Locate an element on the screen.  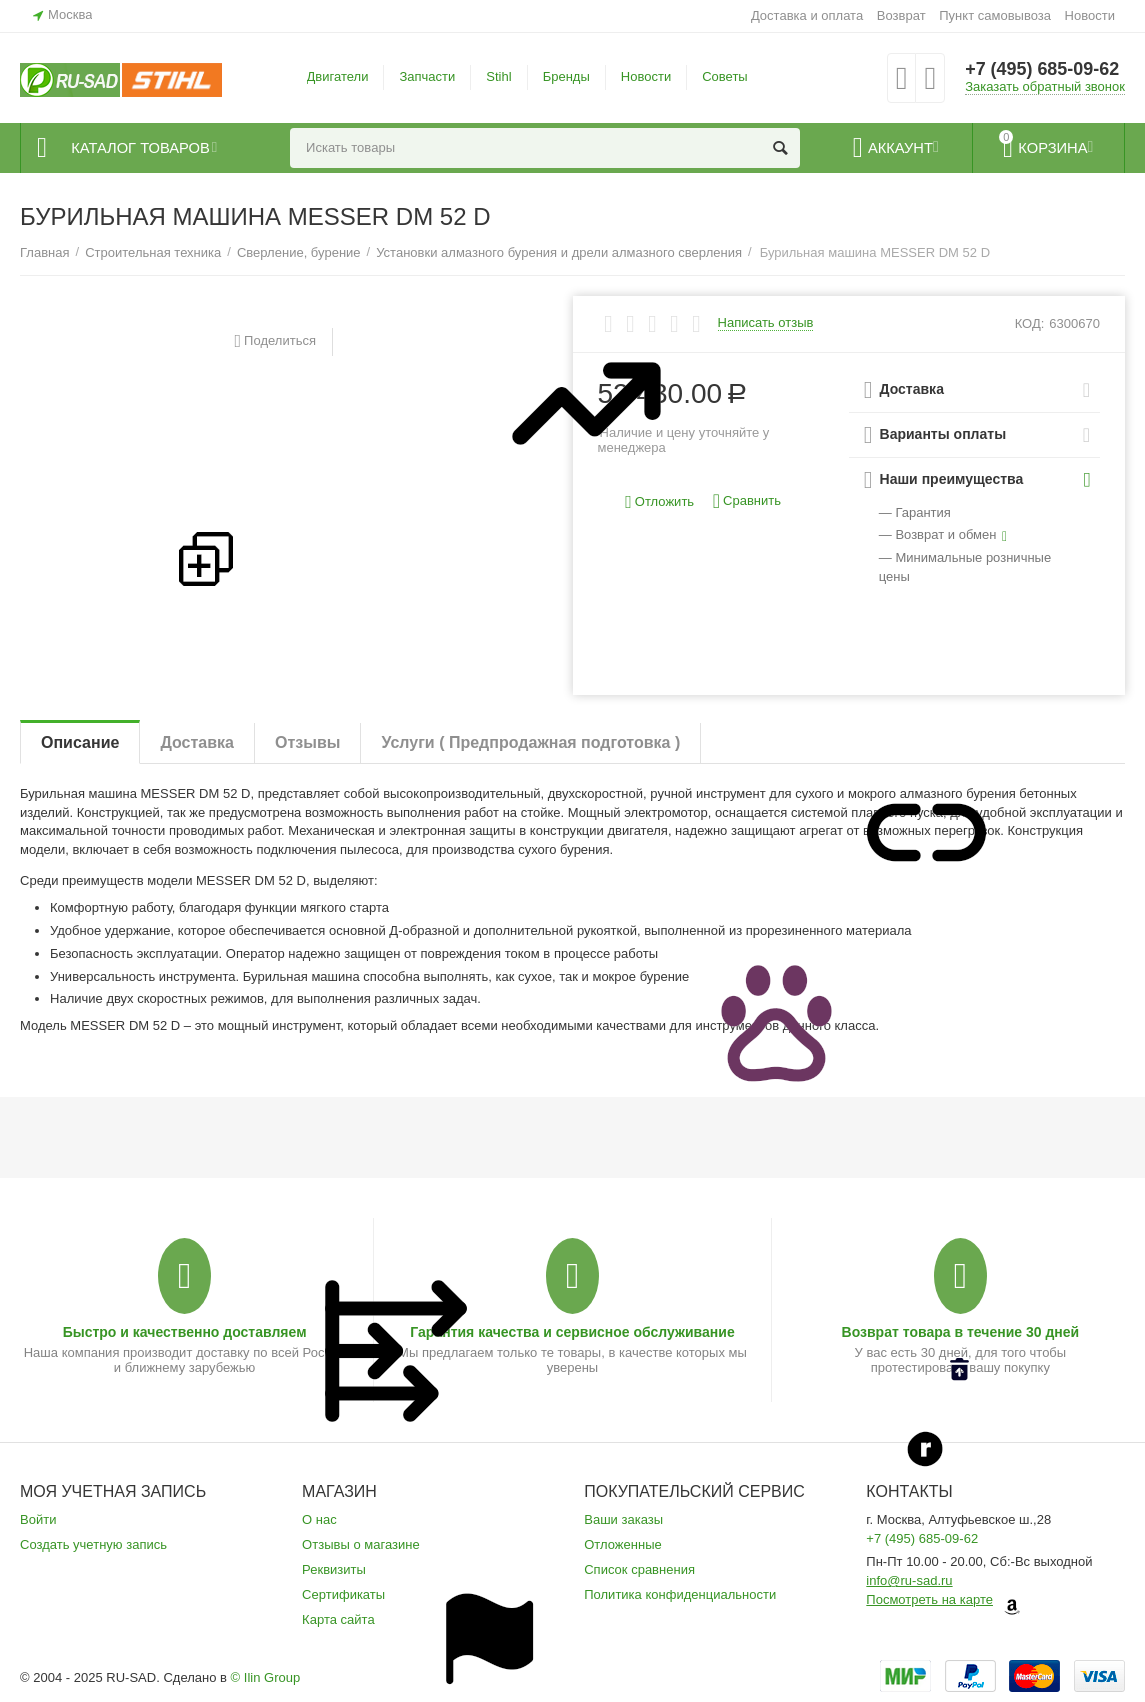
flag or bookmark an item for follow-up is located at coordinates (486, 1637).